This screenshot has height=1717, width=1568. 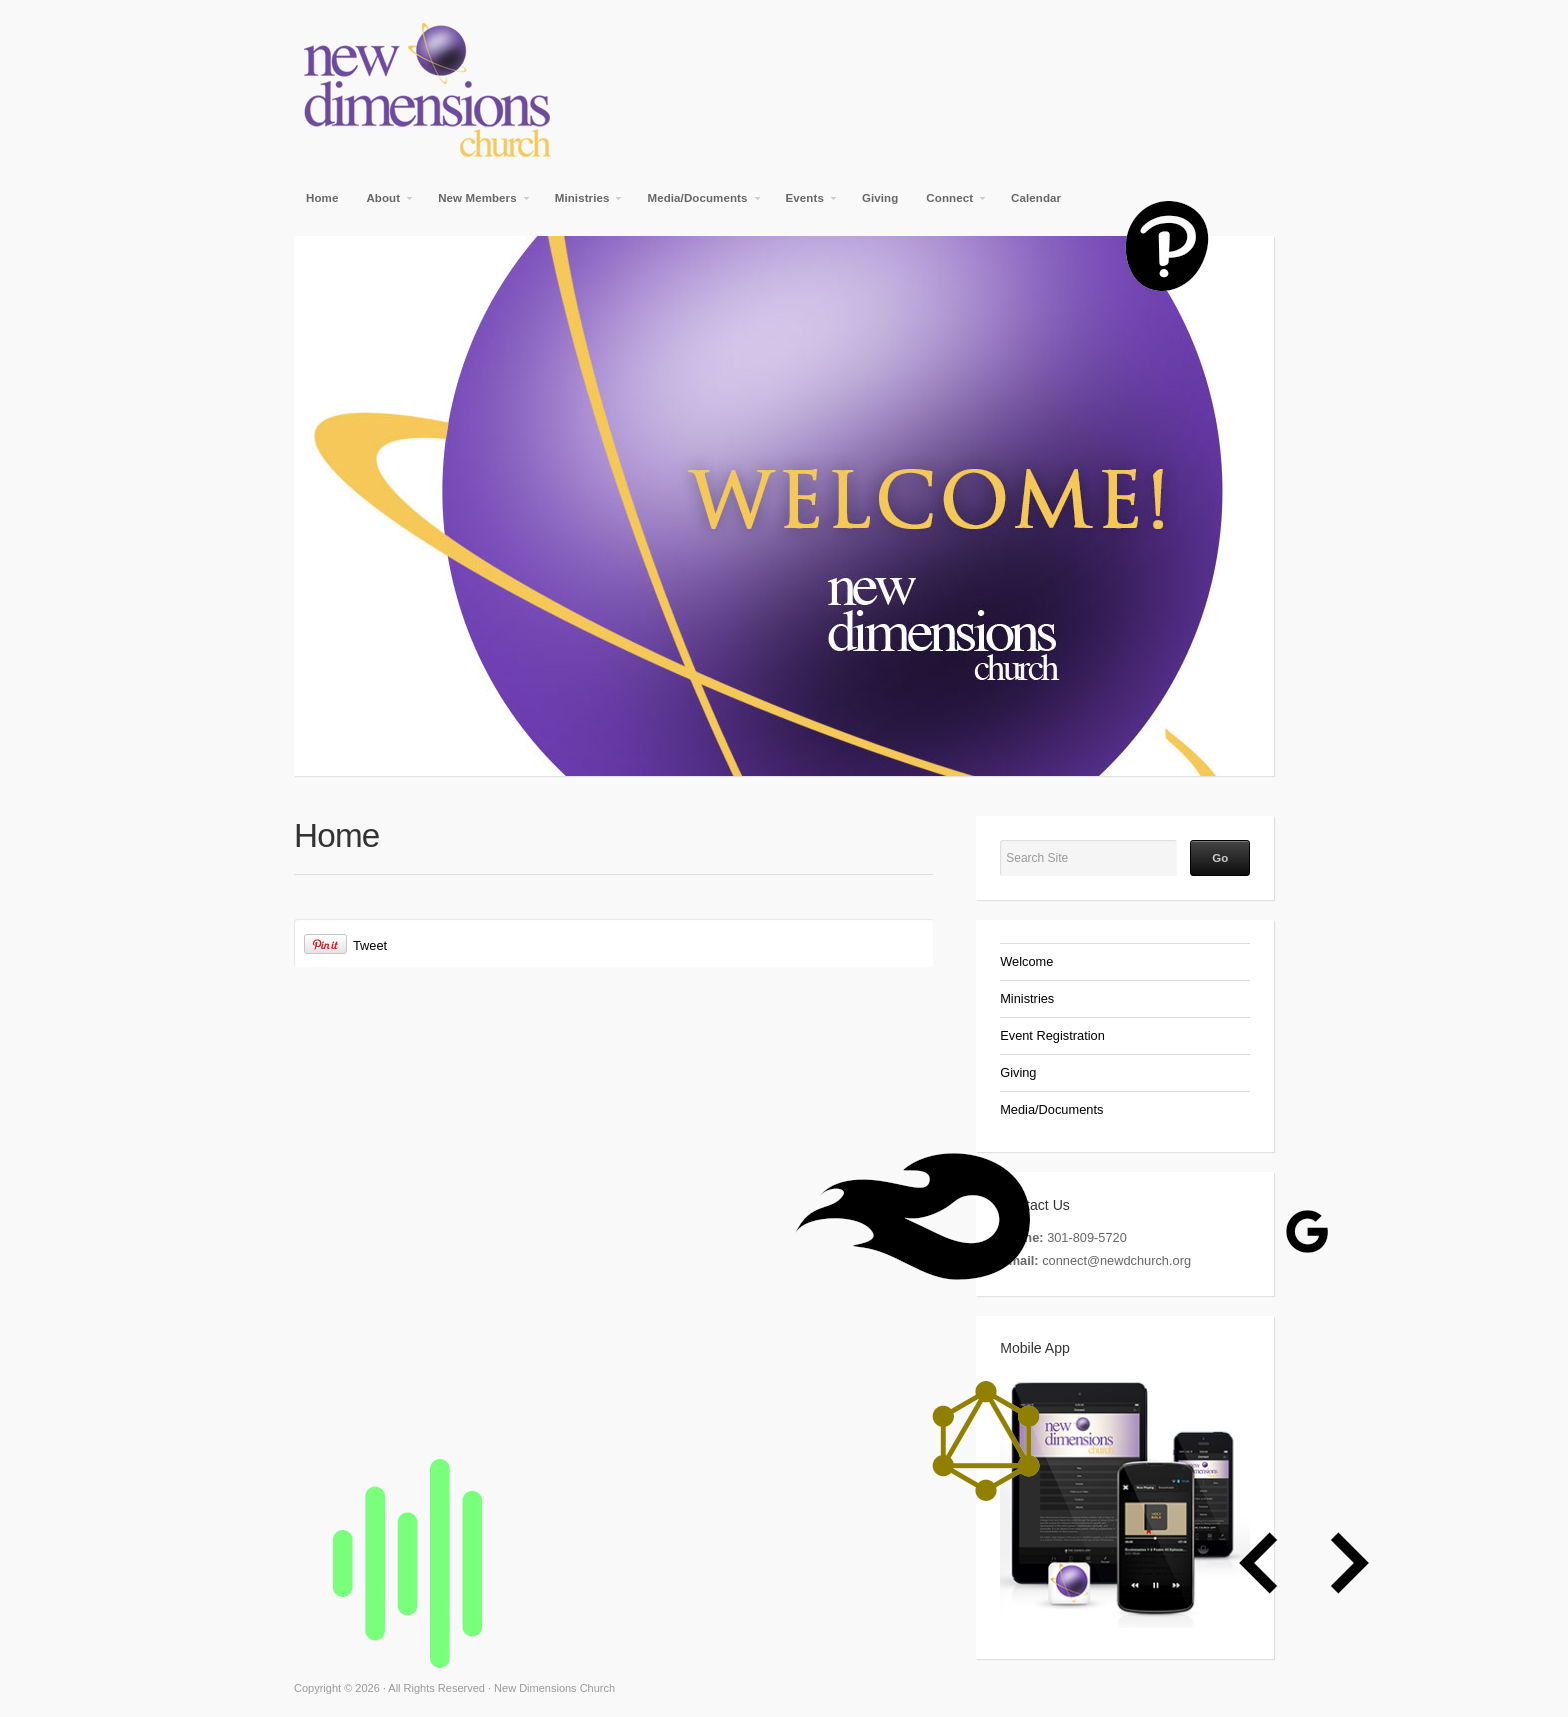 I want to click on view or edit source code, so click(x=1304, y=1563).